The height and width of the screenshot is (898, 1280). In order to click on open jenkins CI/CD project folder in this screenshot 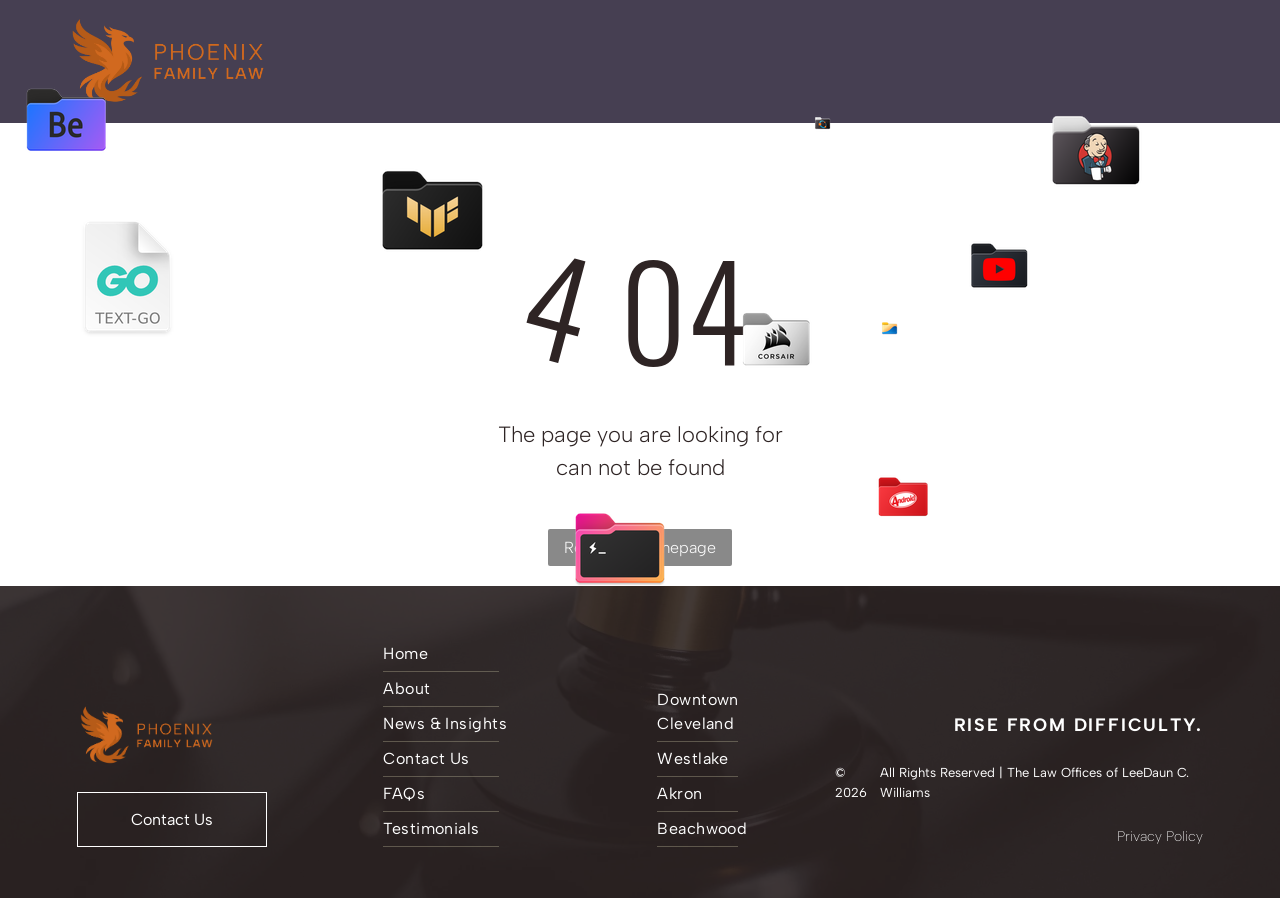, I will do `click(1095, 152)`.